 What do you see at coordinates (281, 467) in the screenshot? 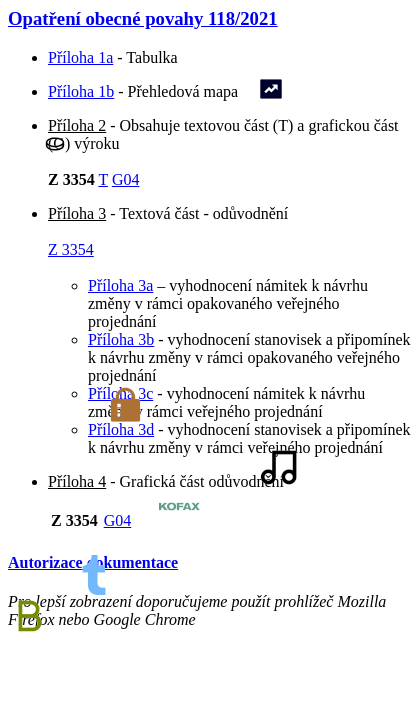
I see `access music library or player` at bounding box center [281, 467].